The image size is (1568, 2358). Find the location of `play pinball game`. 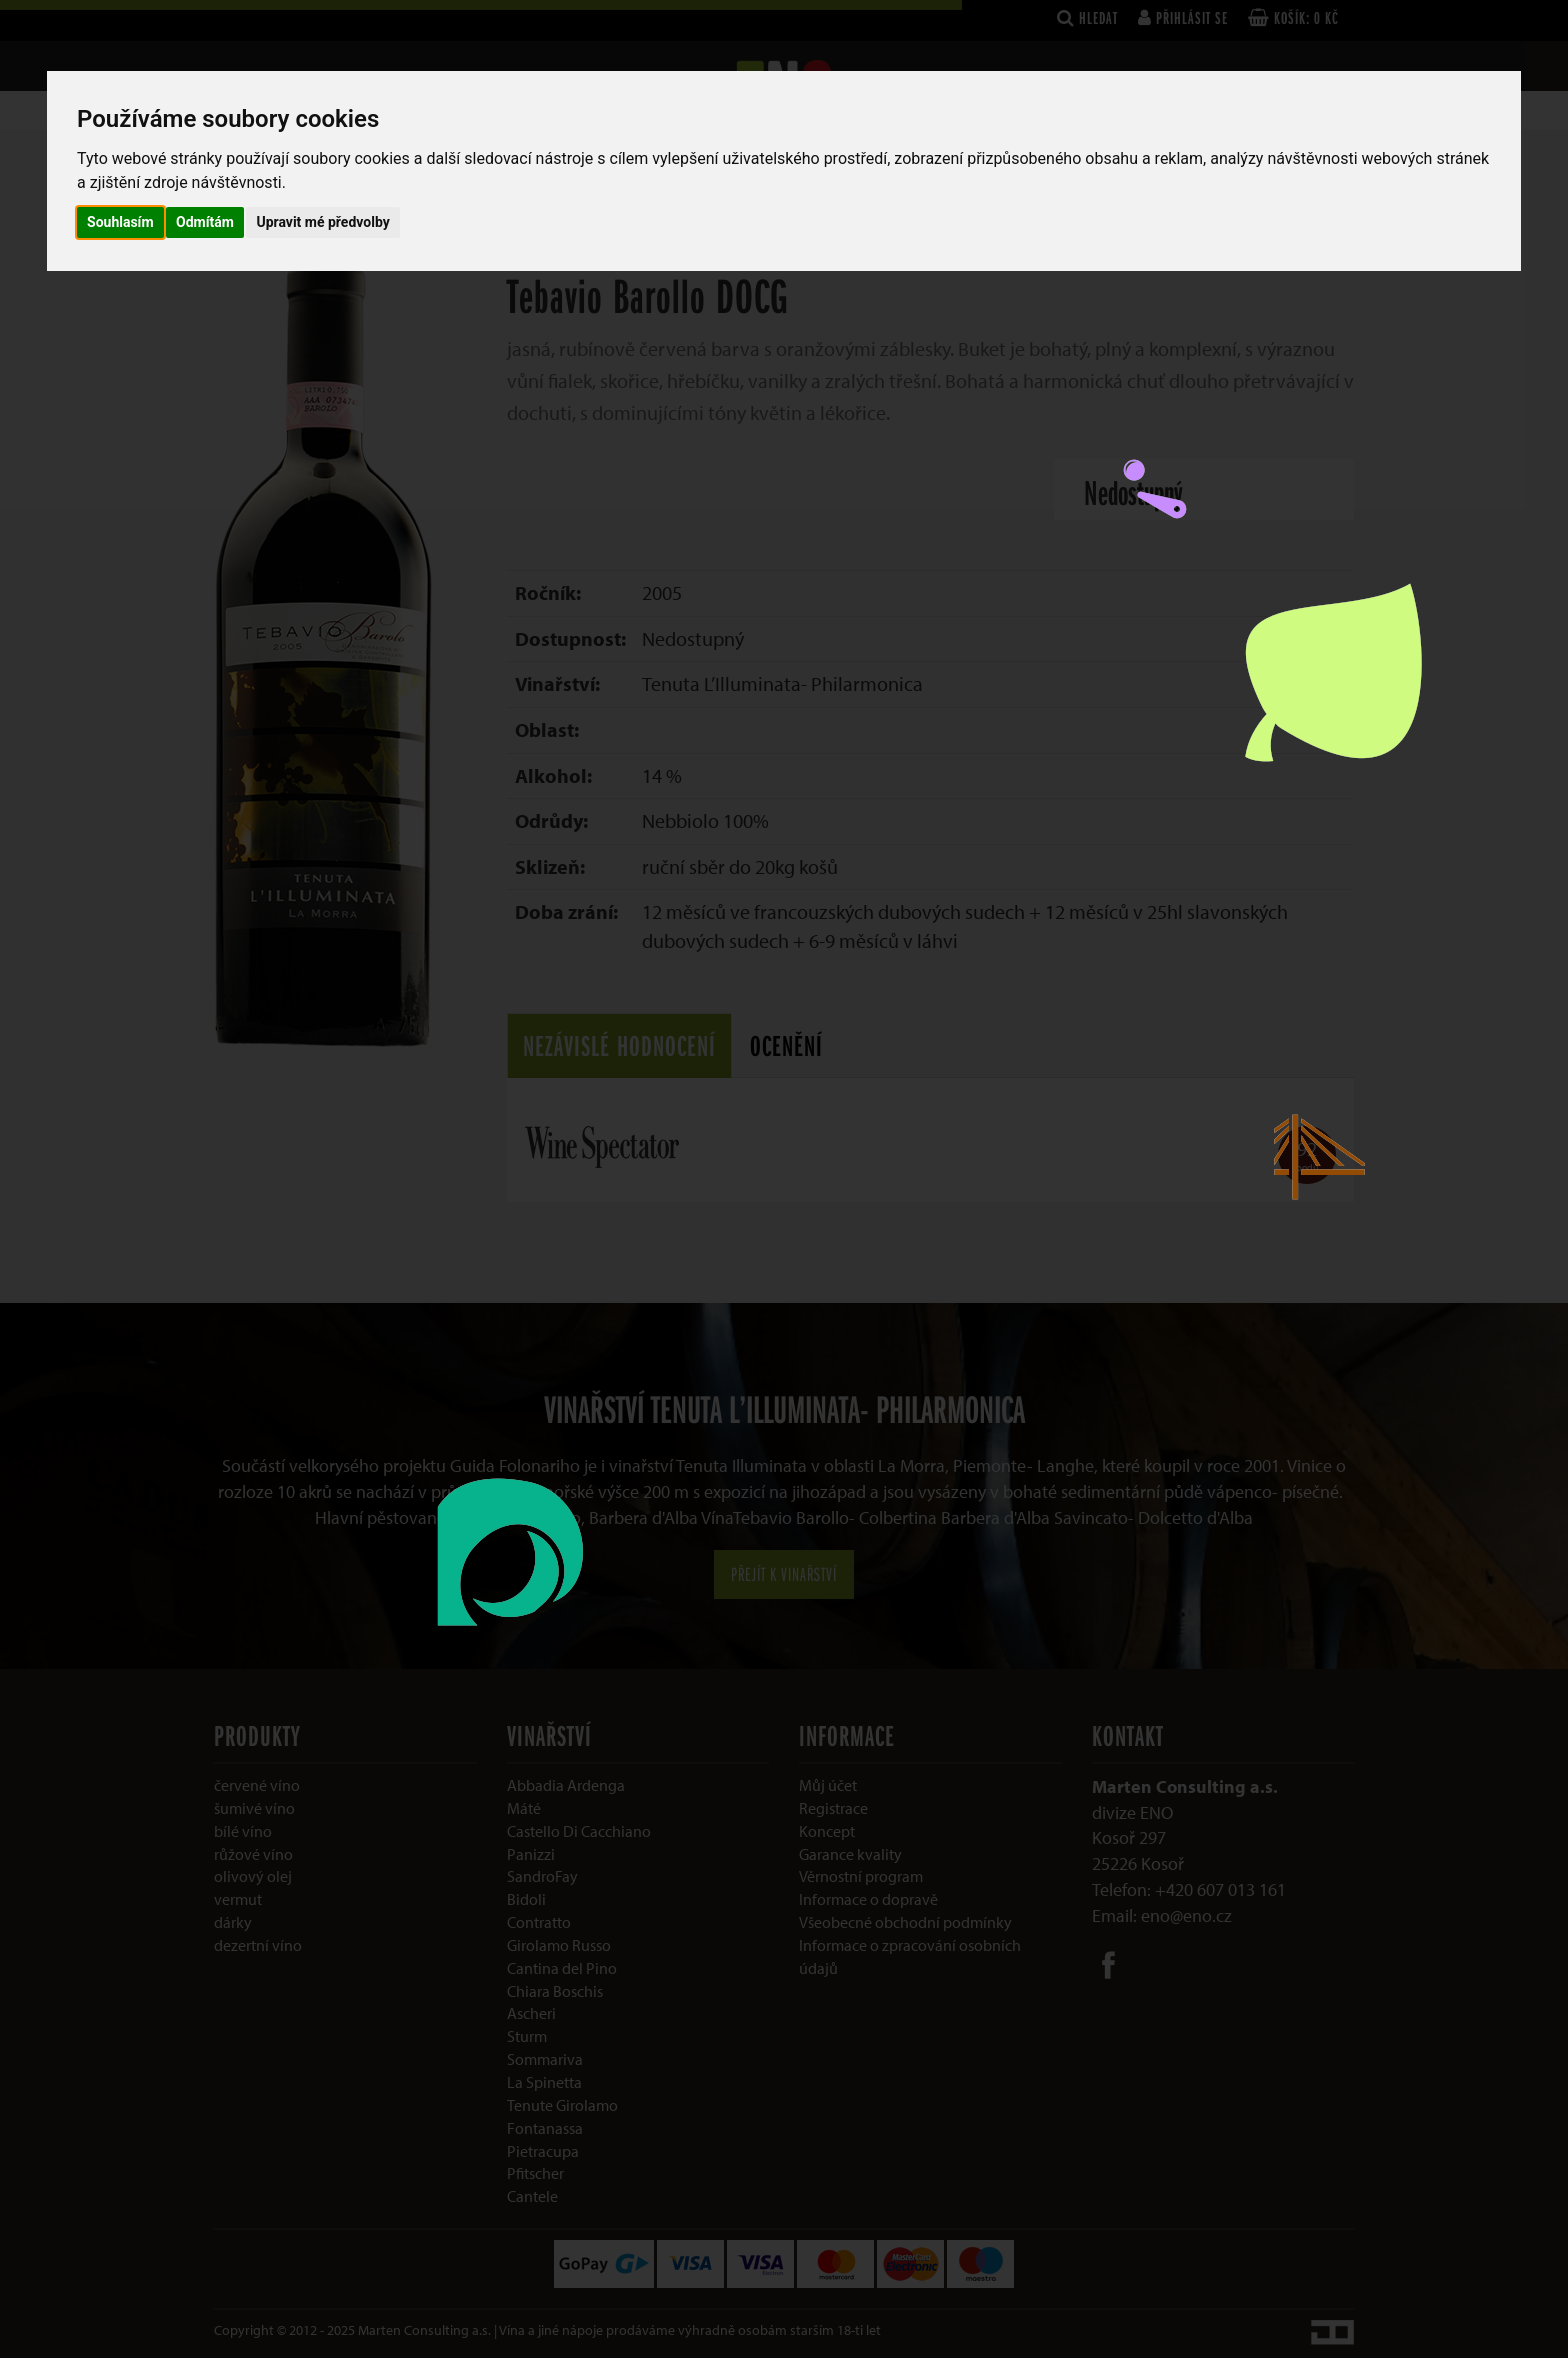

play pinball game is located at coordinates (1155, 489).